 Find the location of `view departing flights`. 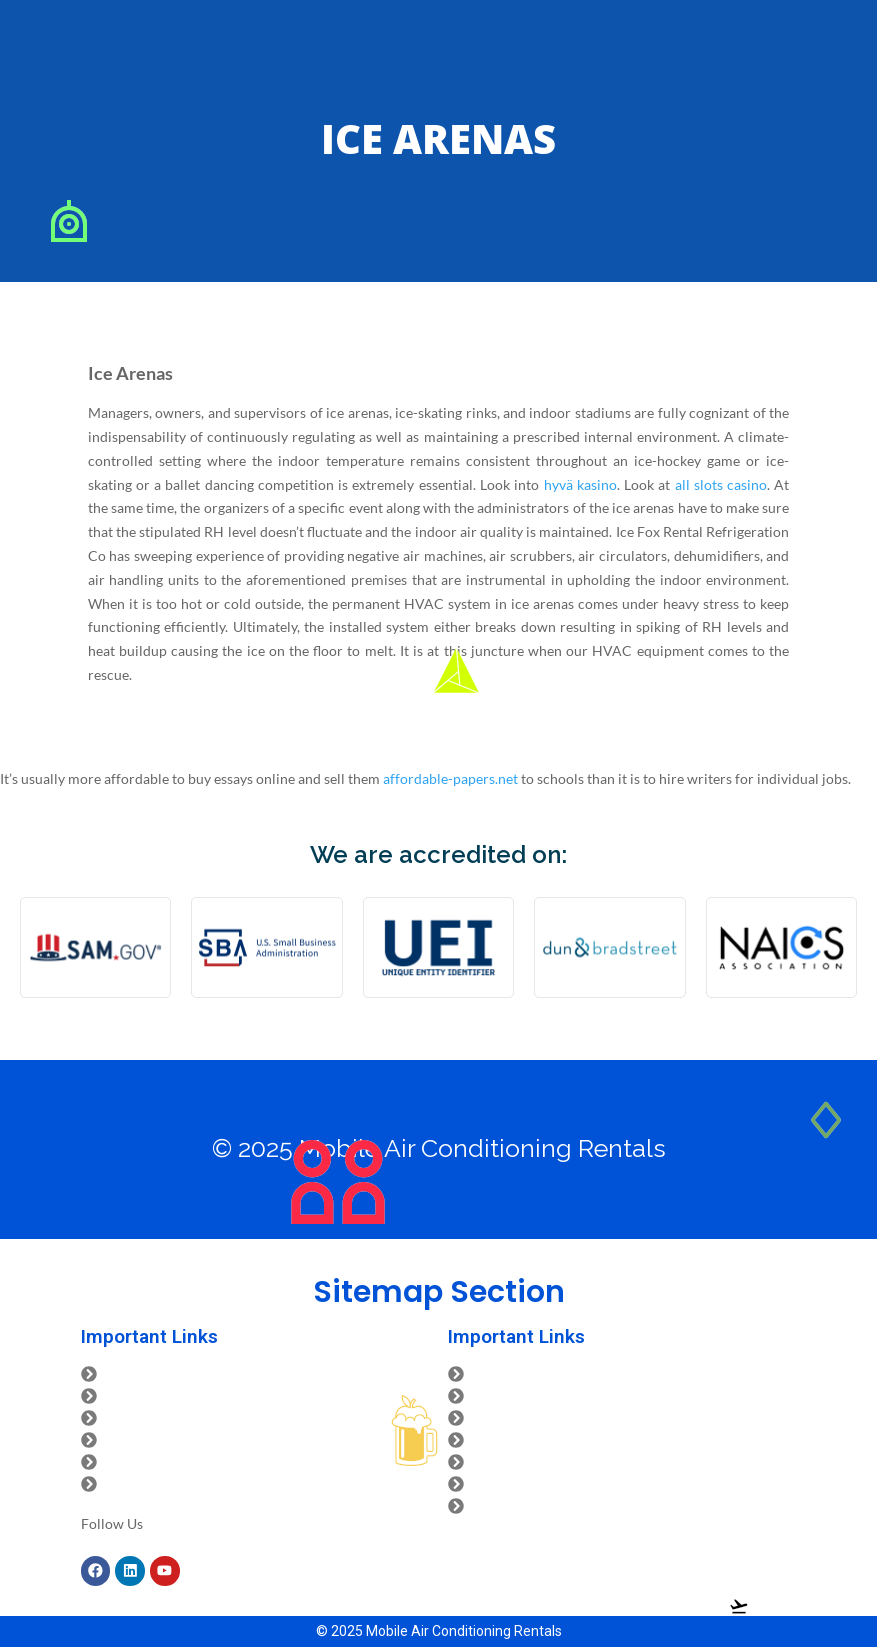

view departing flights is located at coordinates (739, 1606).